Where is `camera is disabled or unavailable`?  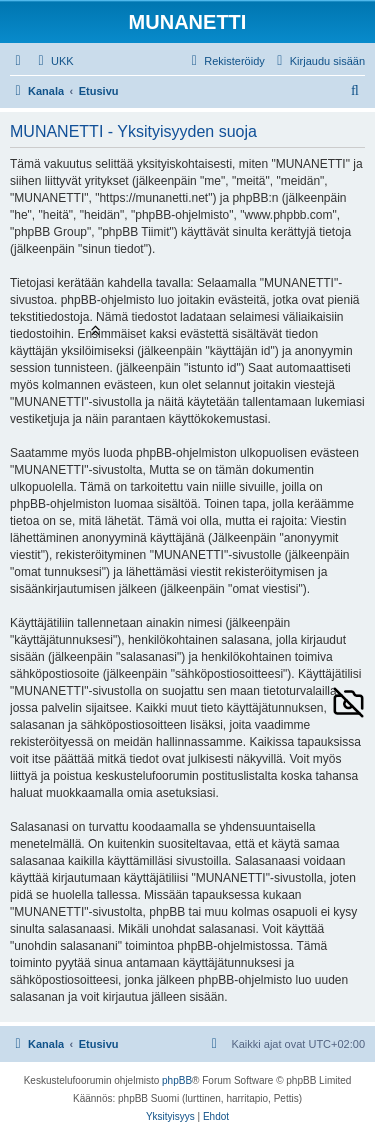
camera is disabled or unavailable is located at coordinates (348, 702).